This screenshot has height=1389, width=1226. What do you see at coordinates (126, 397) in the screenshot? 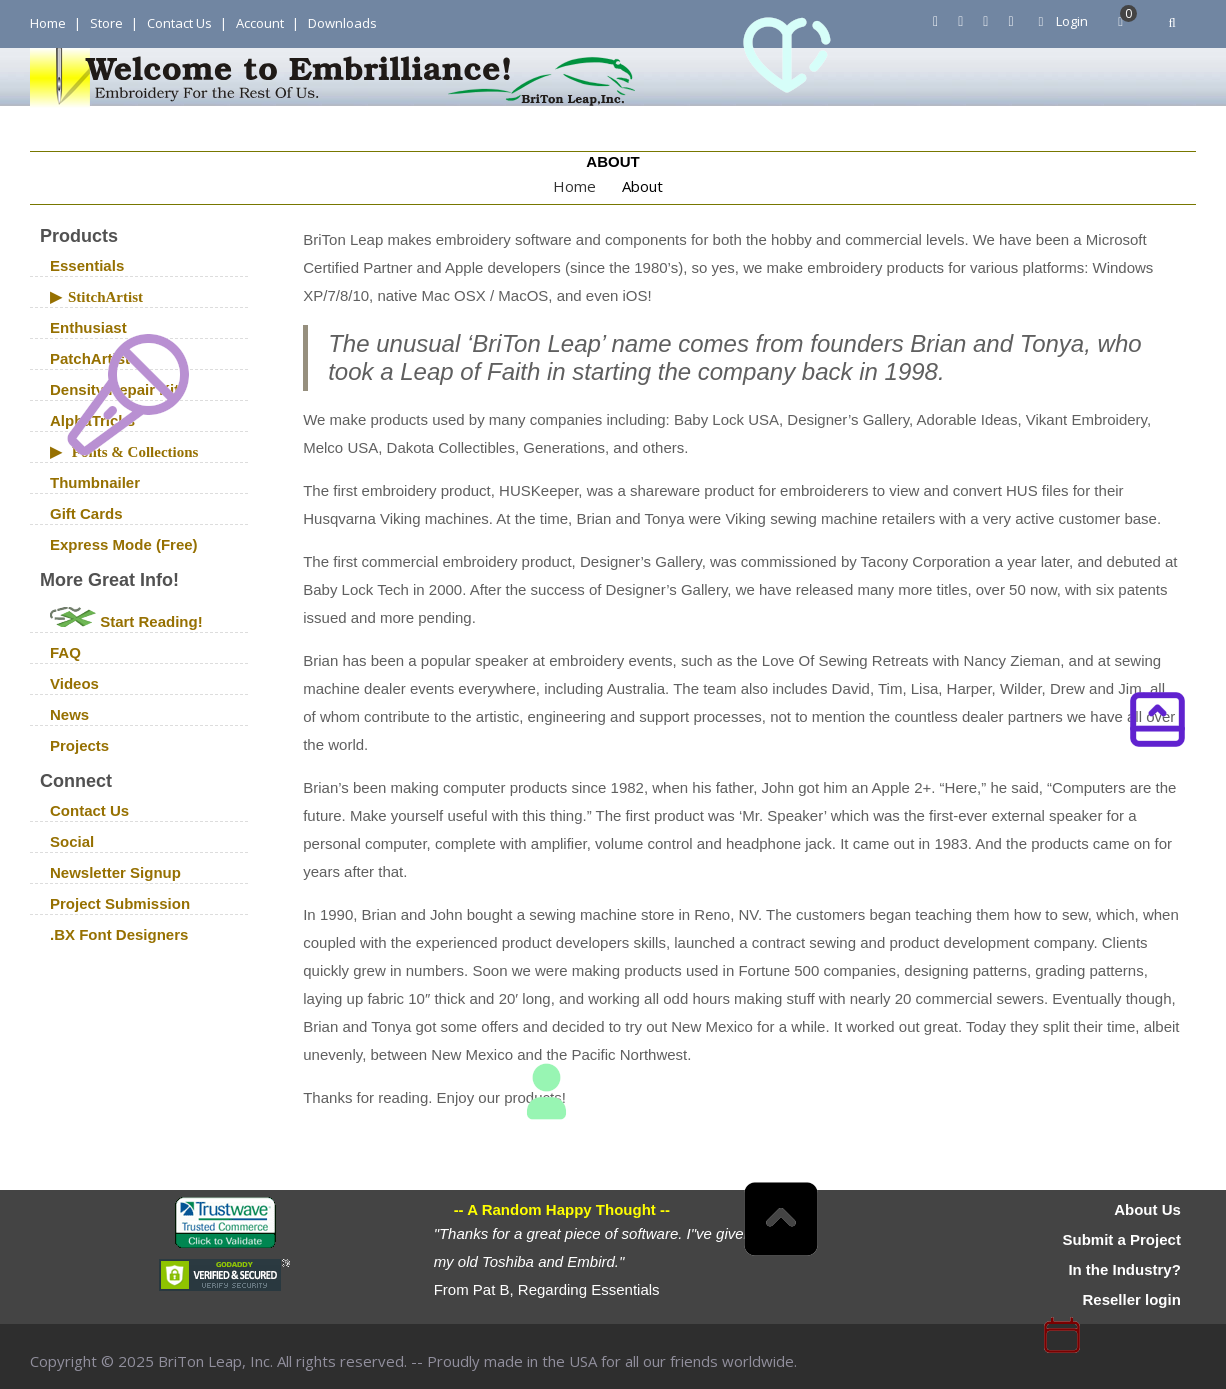
I see `access voice recording or audio input` at bounding box center [126, 397].